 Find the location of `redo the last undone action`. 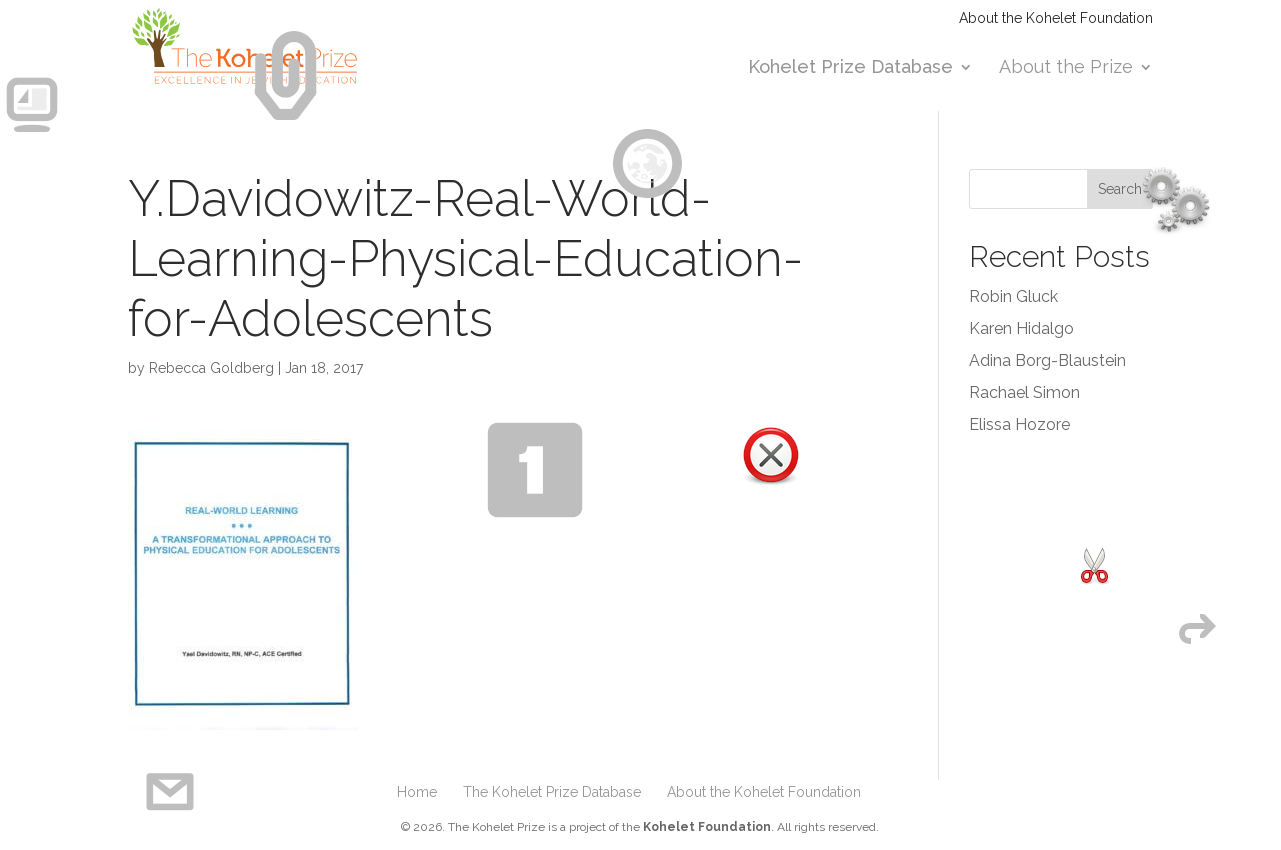

redo the last undone action is located at coordinates (1197, 629).